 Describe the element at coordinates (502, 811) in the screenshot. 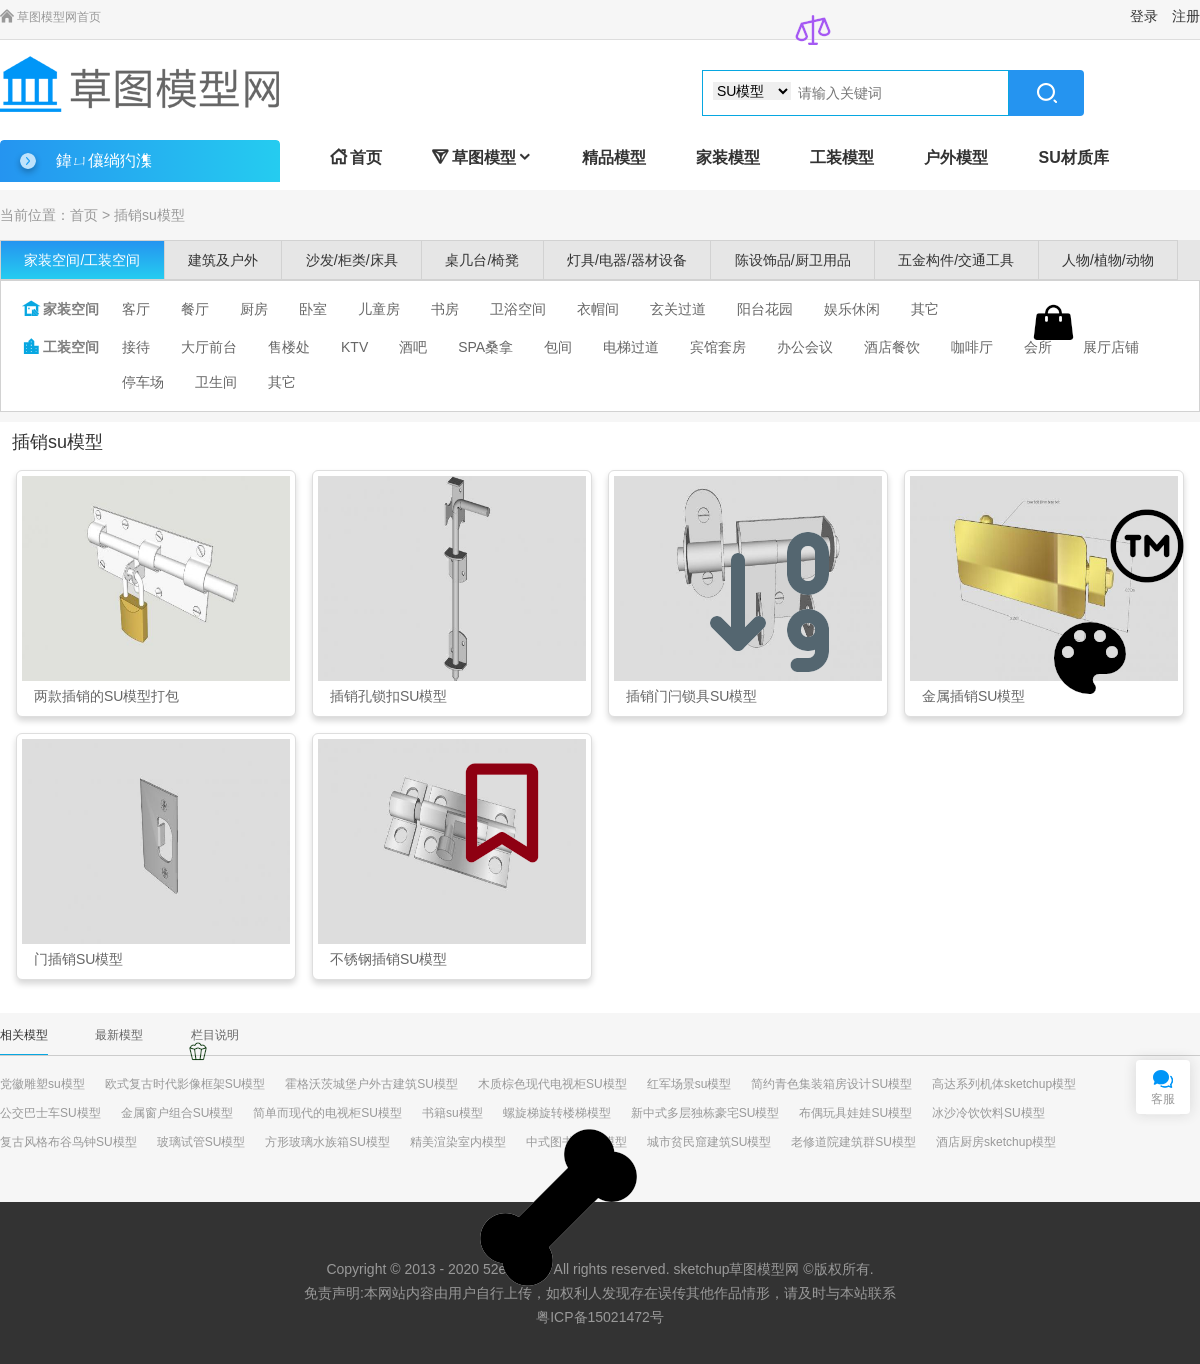

I see `bookmark this item` at that location.